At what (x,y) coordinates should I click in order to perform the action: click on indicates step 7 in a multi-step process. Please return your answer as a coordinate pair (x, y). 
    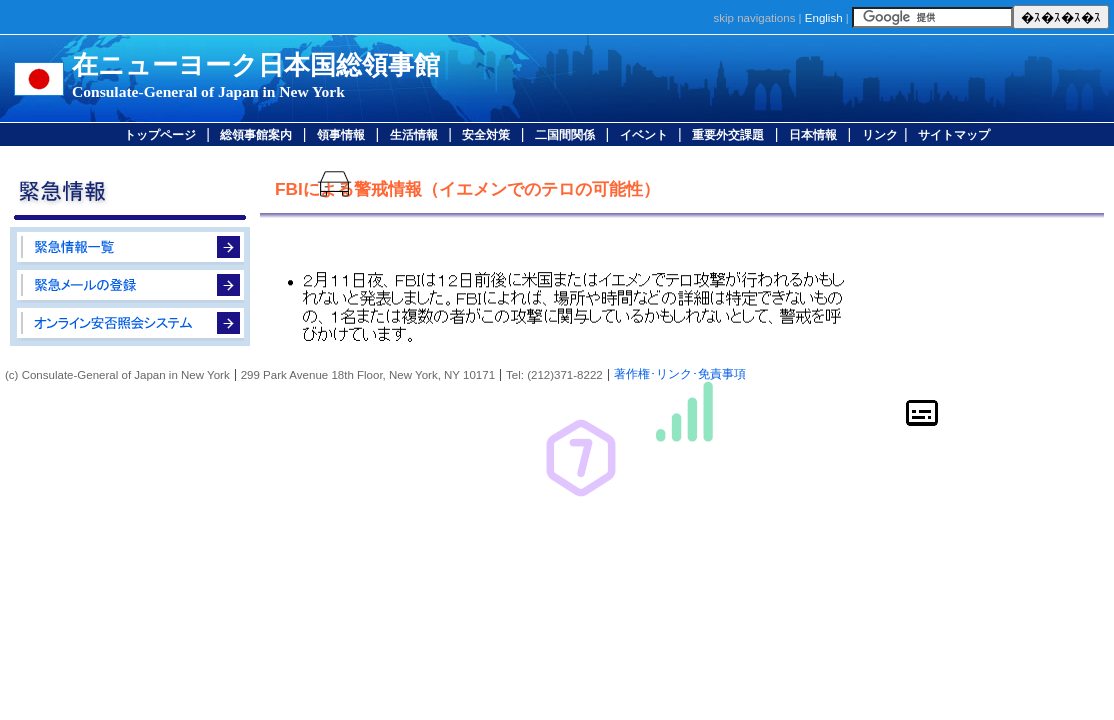
    Looking at the image, I should click on (581, 458).